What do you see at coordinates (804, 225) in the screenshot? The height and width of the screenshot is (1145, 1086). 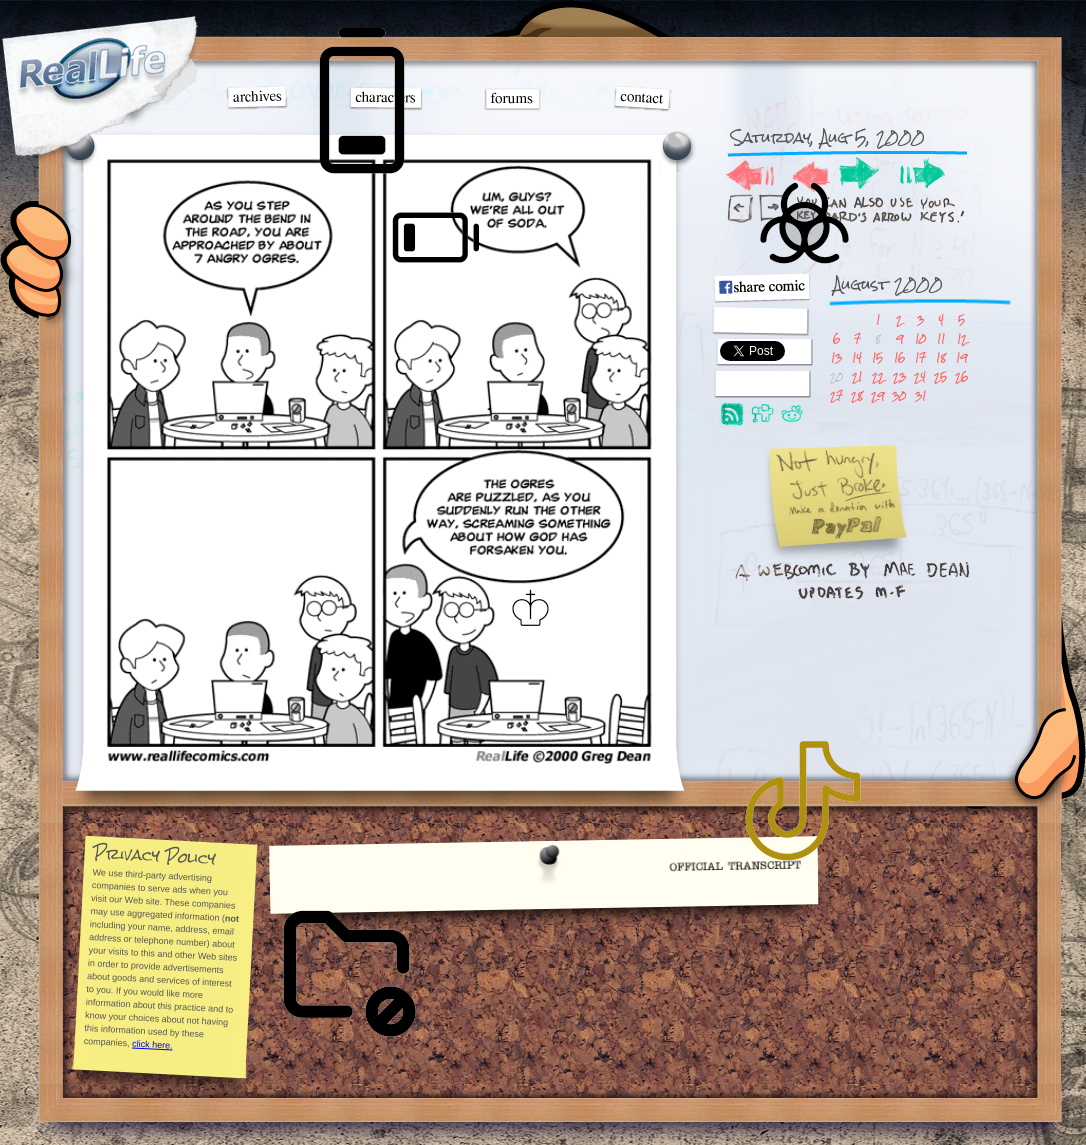 I see `indicates hazardous or dangerous content` at bounding box center [804, 225].